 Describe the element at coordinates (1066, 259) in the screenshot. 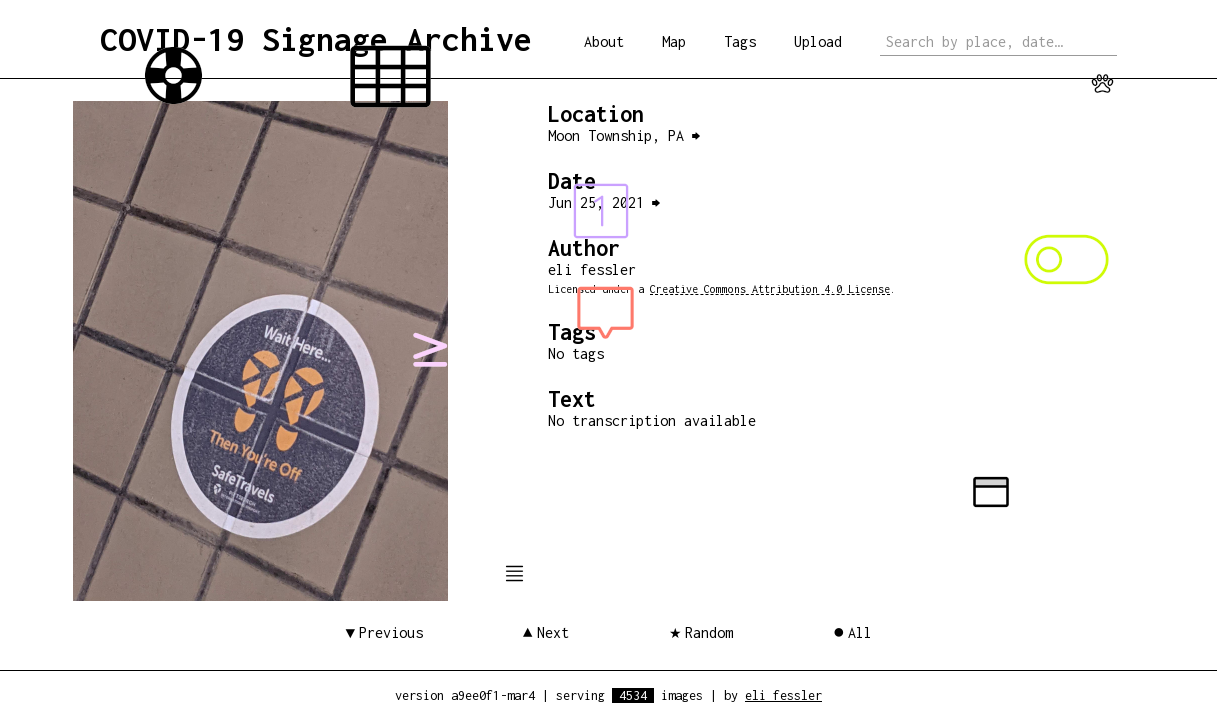

I see `toggle switch in off position` at that location.